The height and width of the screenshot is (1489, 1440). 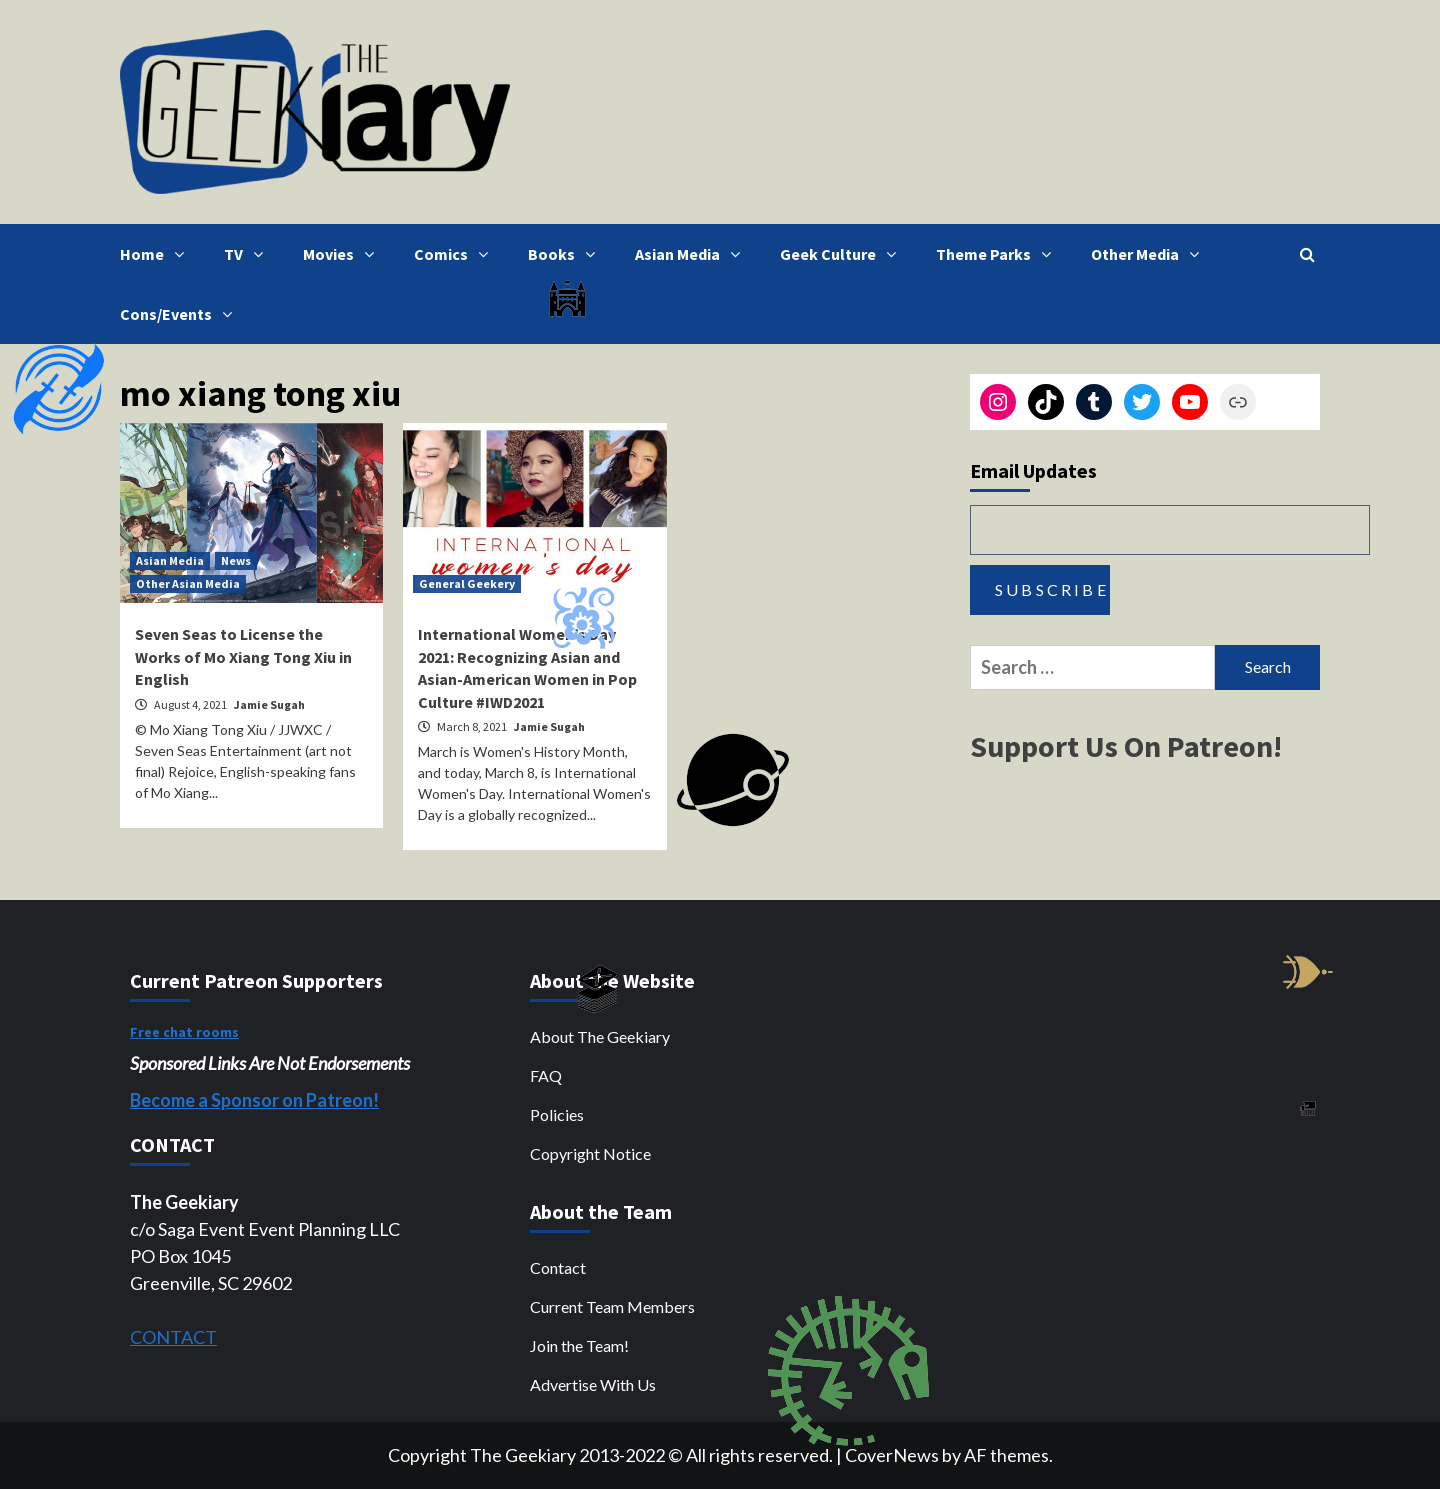 What do you see at coordinates (1308, 1108) in the screenshot?
I see `access teaching or instructor tools` at bounding box center [1308, 1108].